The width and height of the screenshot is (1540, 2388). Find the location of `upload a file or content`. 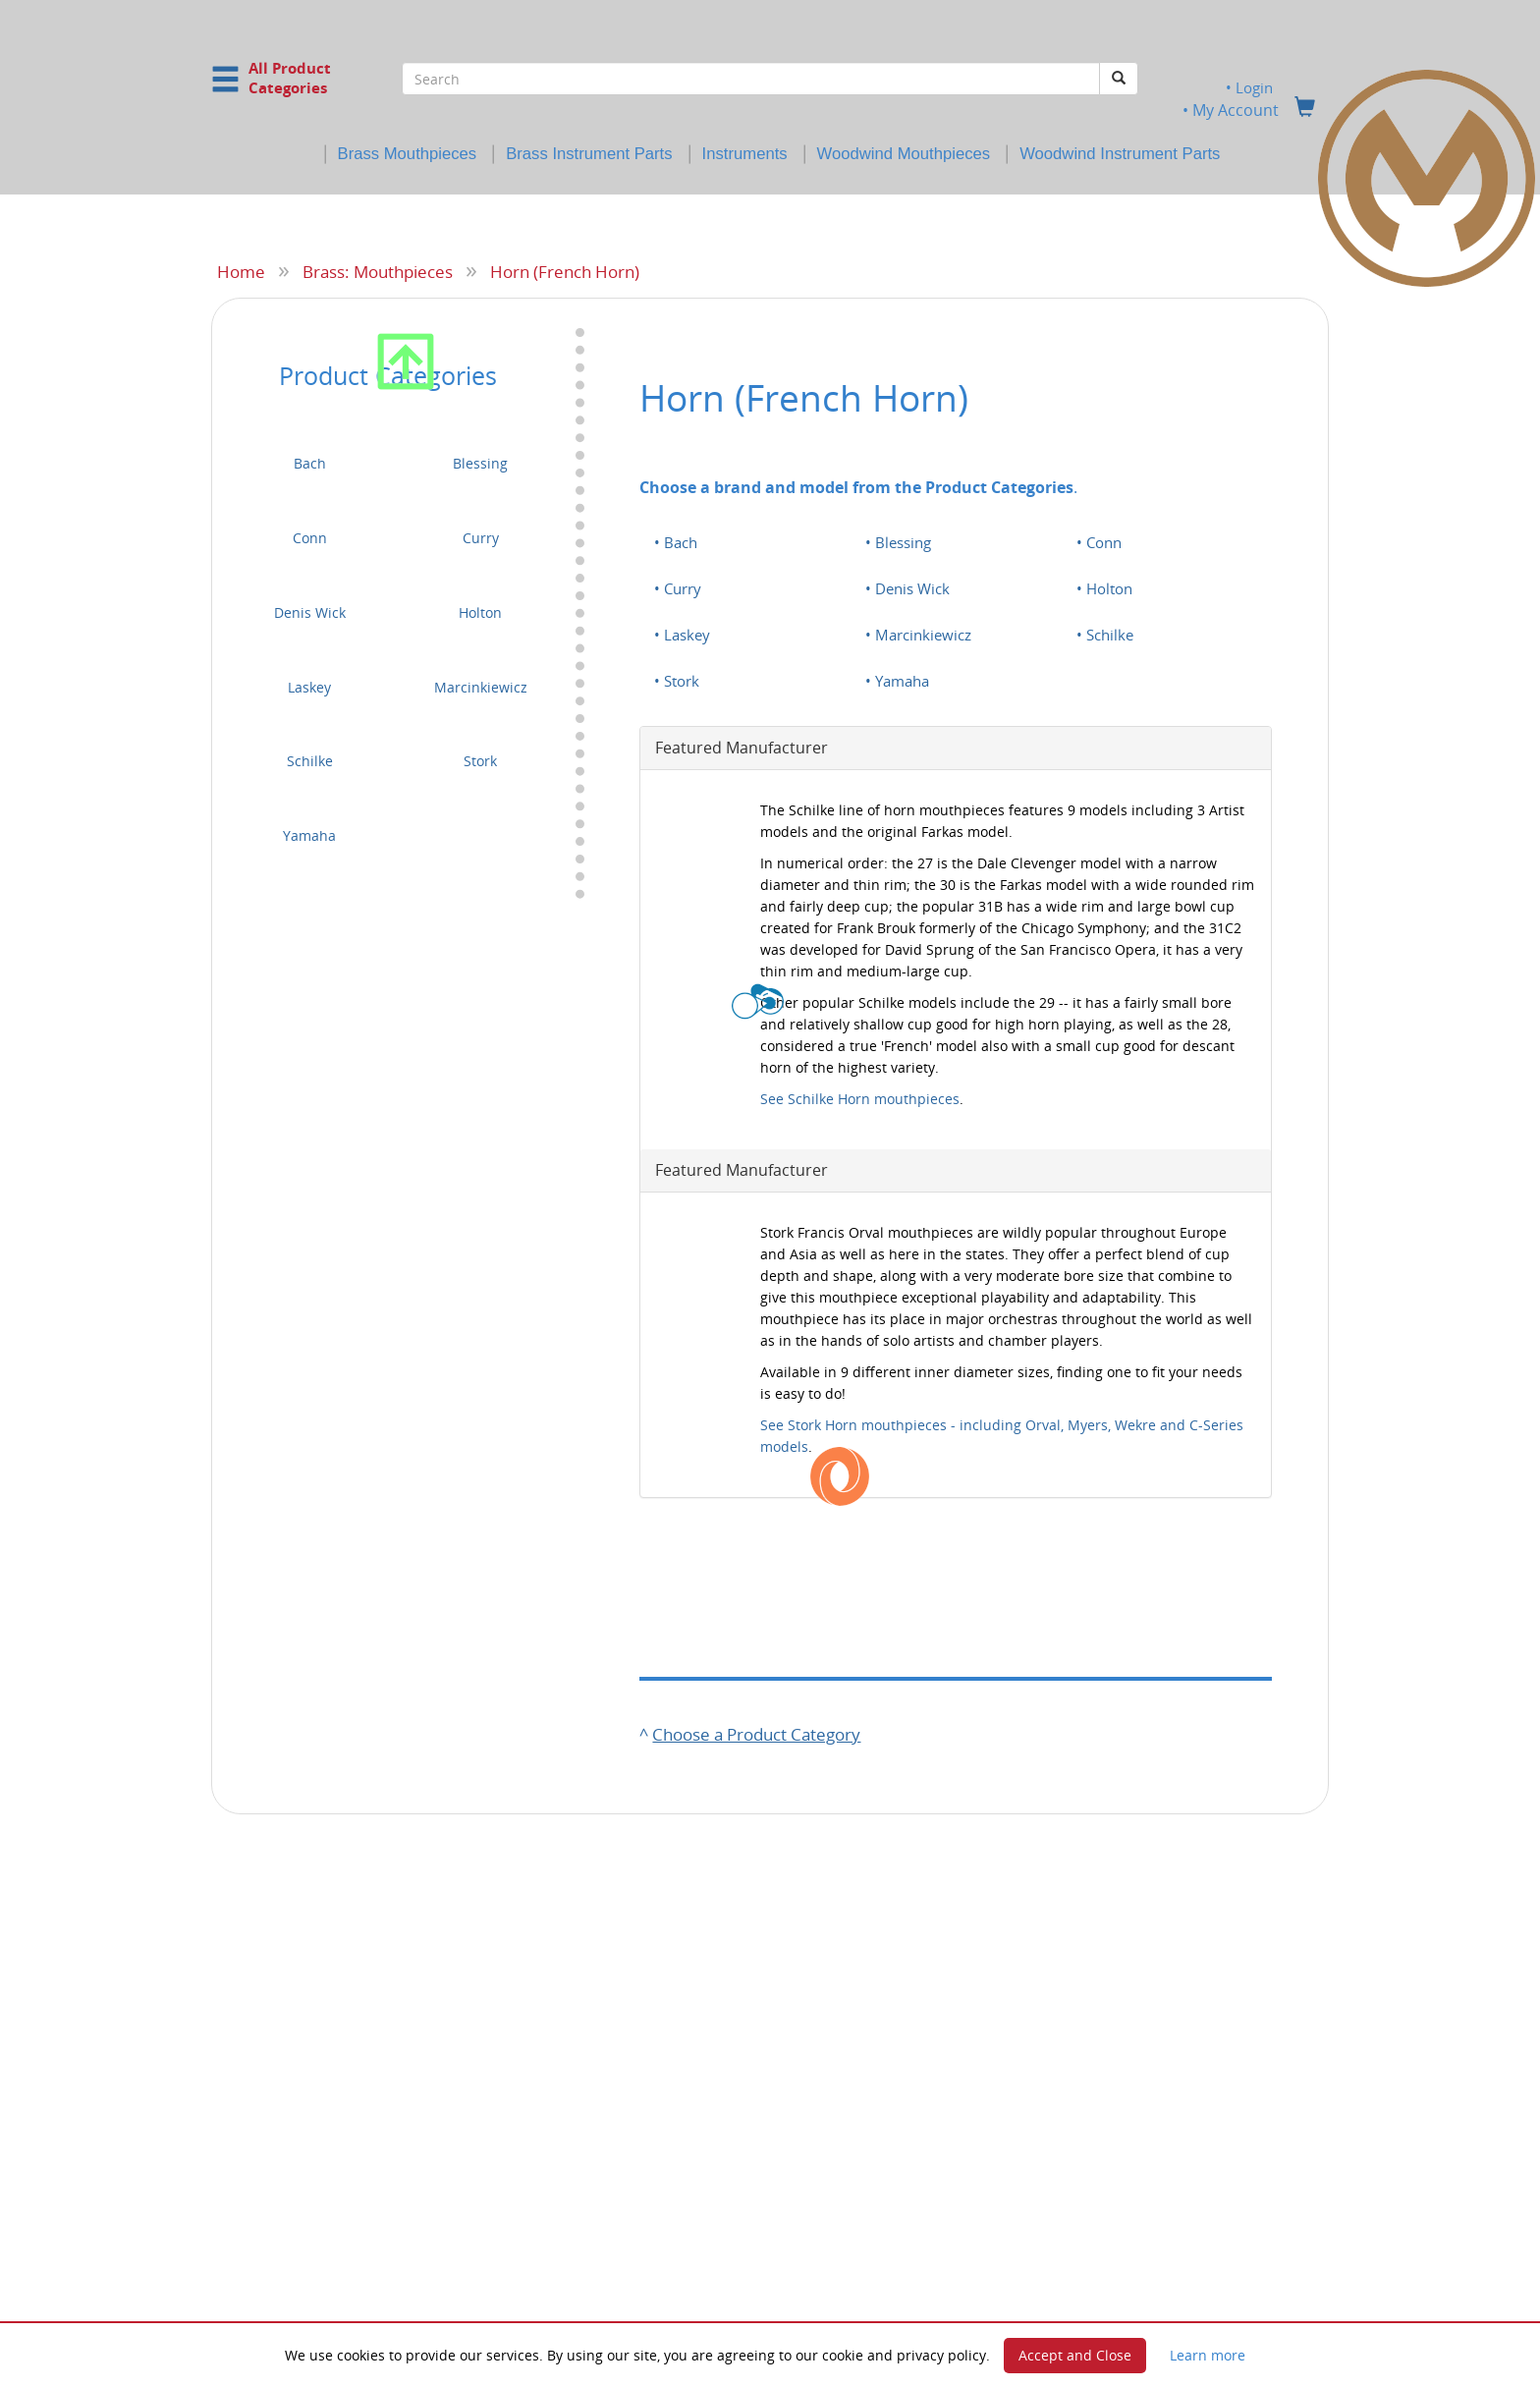

upload a file or content is located at coordinates (406, 361).